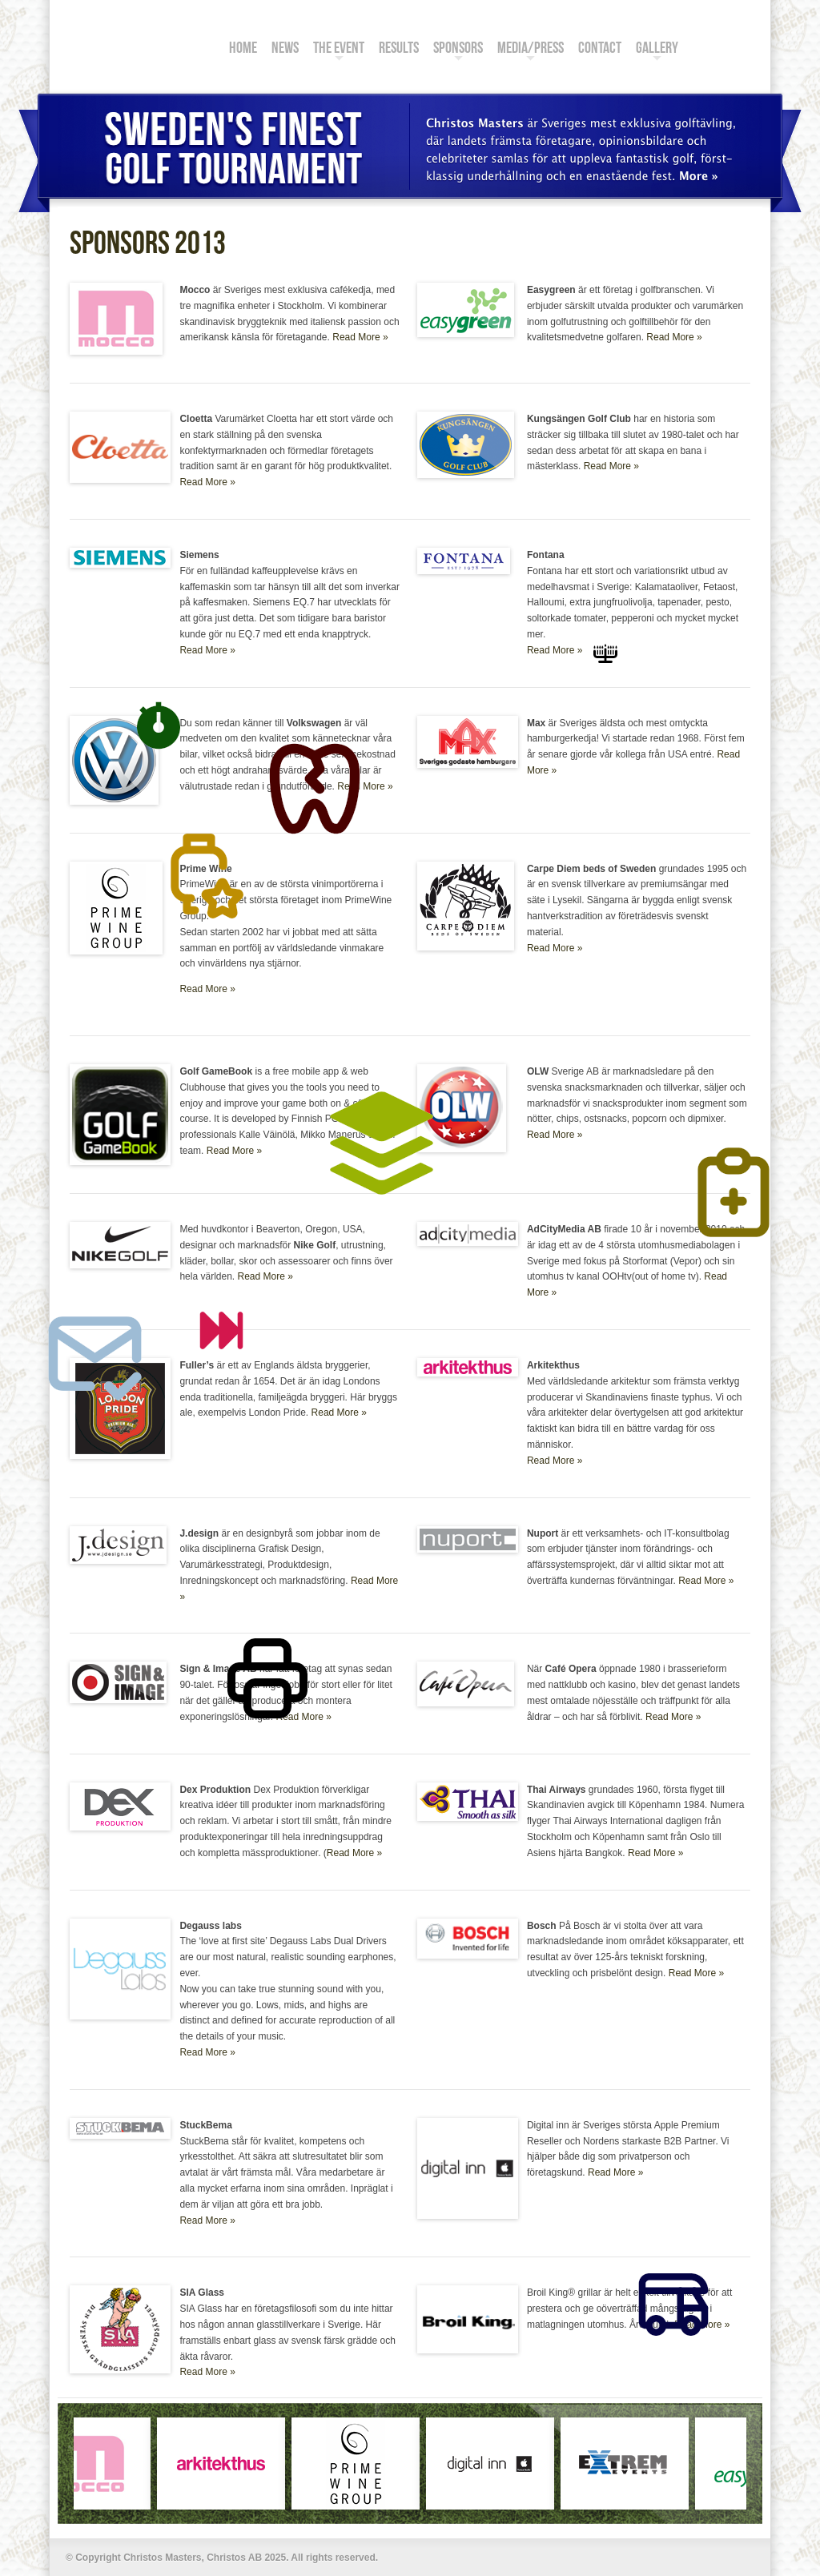  What do you see at coordinates (199, 874) in the screenshot?
I see `mark smartwatch as favorite device` at bounding box center [199, 874].